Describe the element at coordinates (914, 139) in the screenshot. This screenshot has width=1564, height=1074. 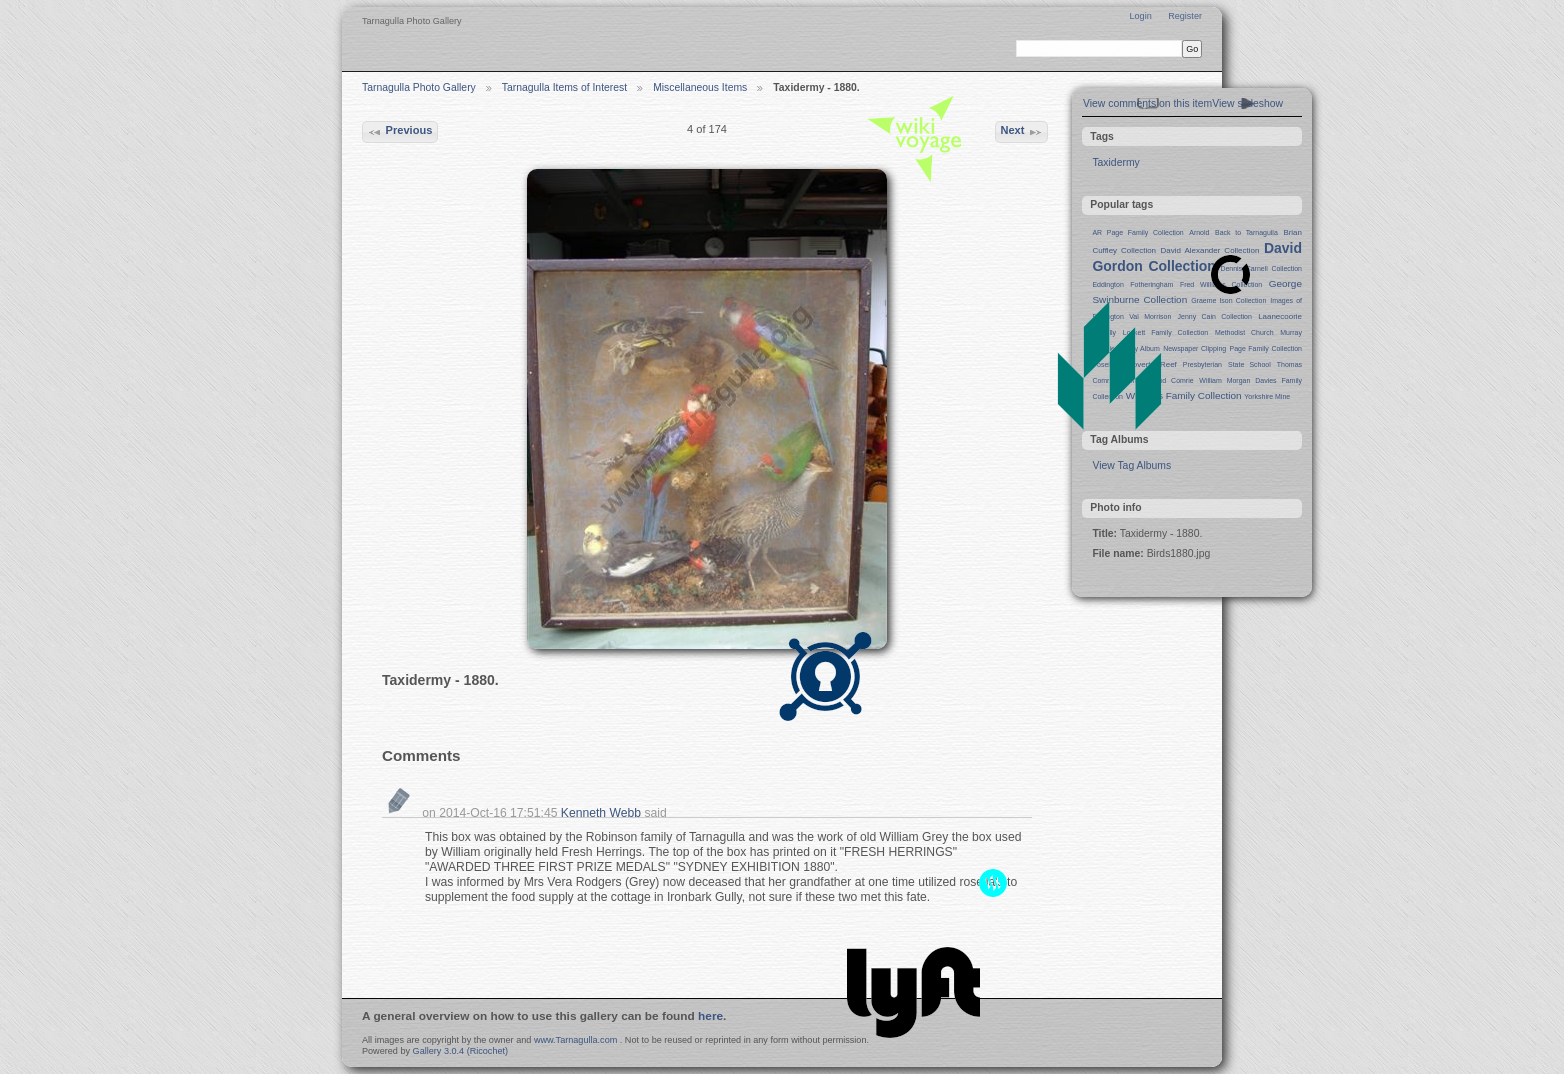
I see `open wikivoyage travel guide` at that location.